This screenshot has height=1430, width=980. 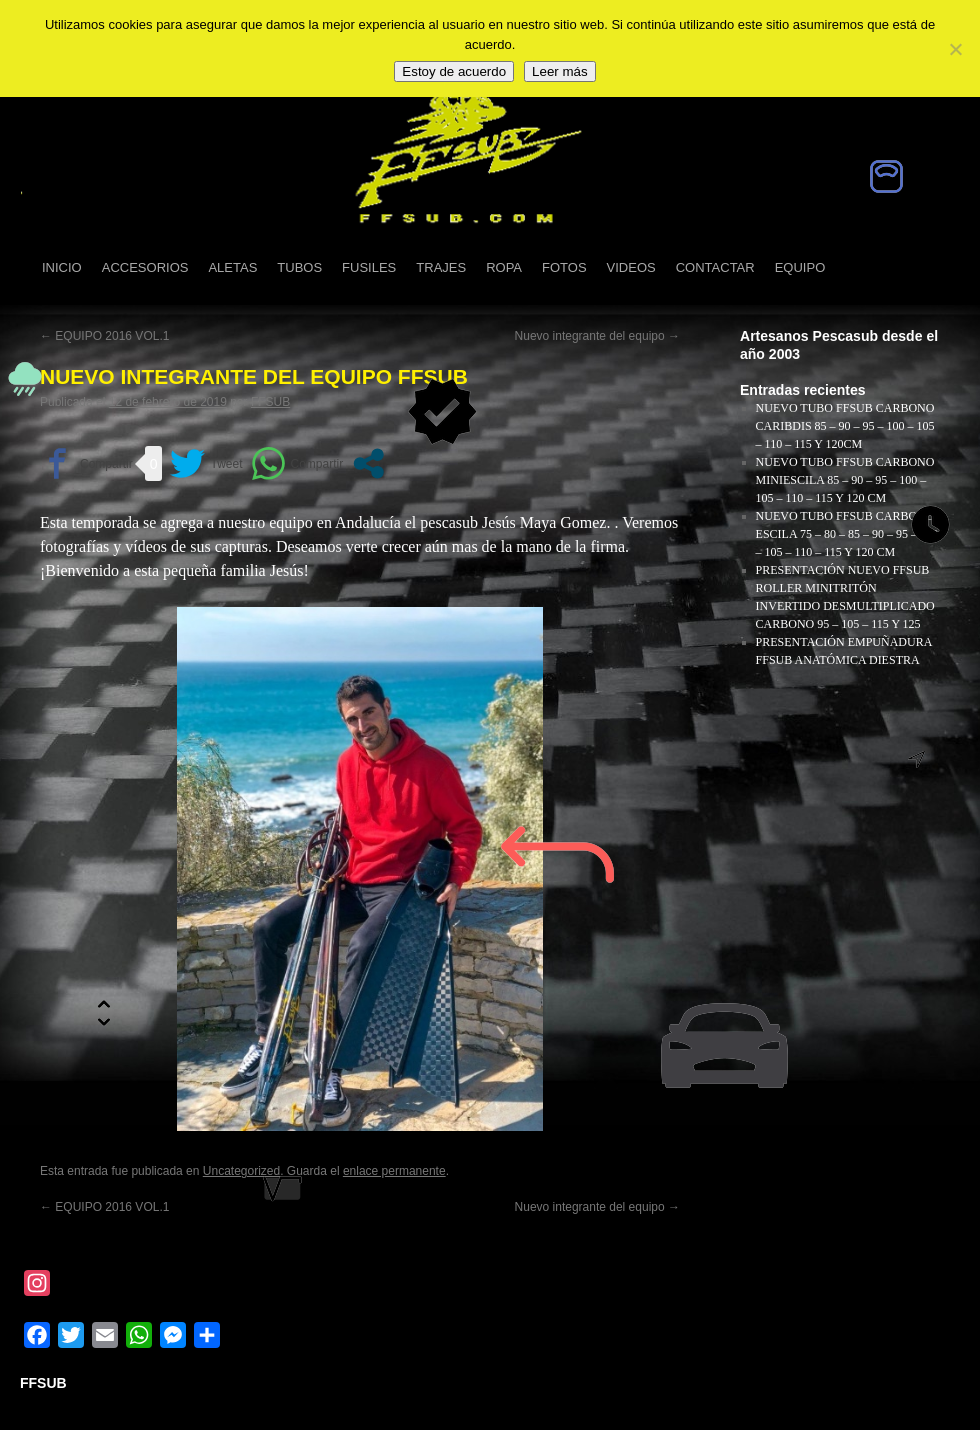 I want to click on view weight or measurement data, so click(x=886, y=176).